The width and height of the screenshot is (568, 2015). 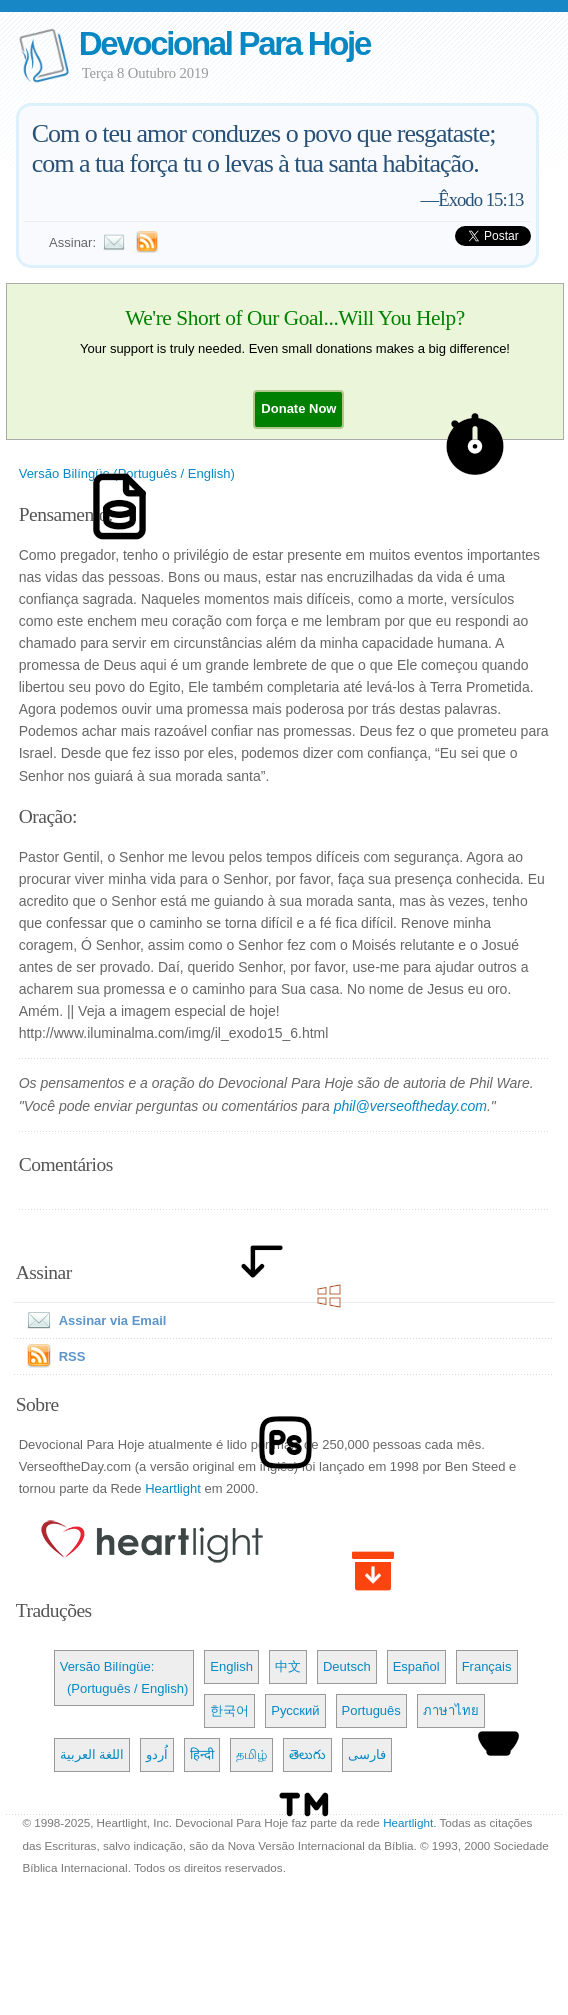 What do you see at coordinates (119, 506) in the screenshot?
I see `access database file` at bounding box center [119, 506].